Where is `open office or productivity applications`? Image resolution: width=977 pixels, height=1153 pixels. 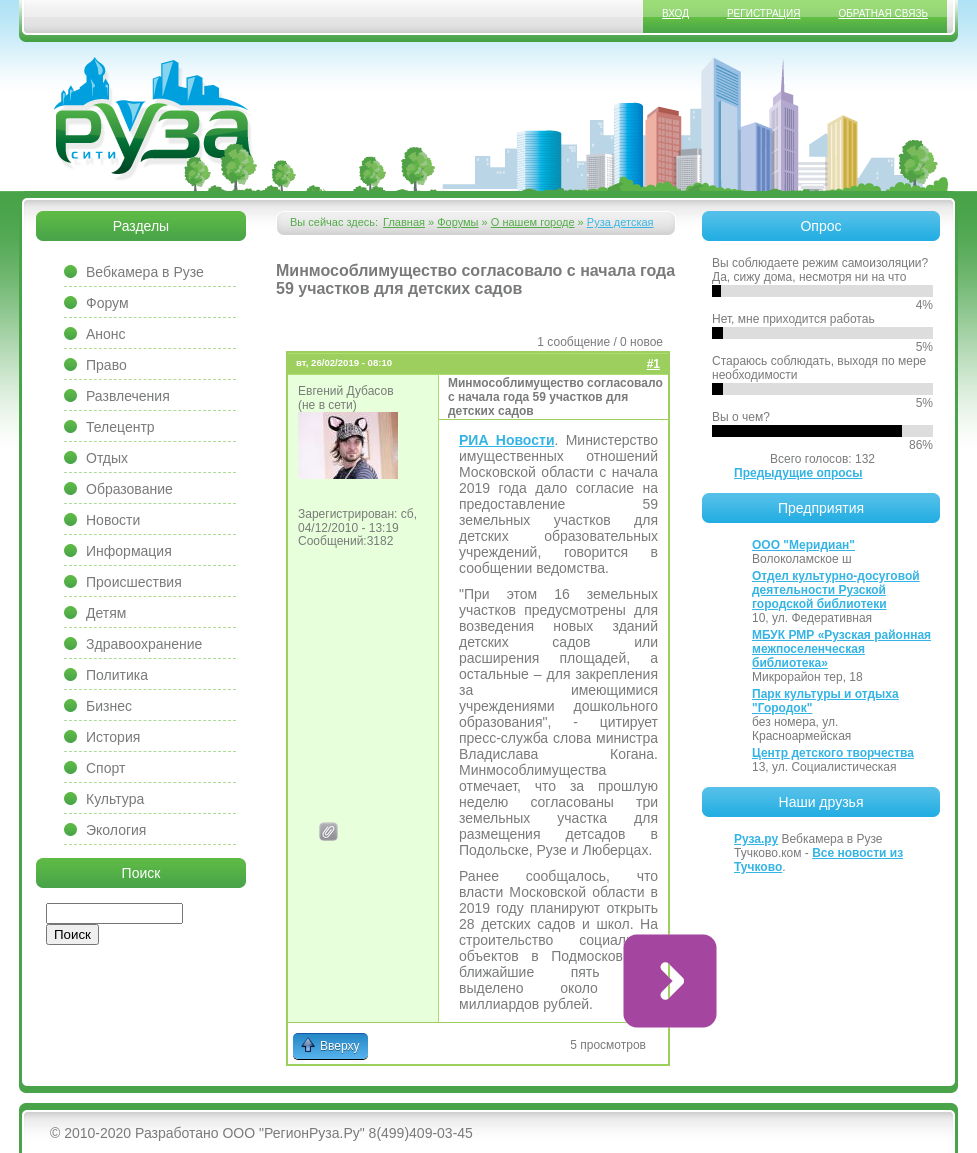 open office or productivity applications is located at coordinates (328, 831).